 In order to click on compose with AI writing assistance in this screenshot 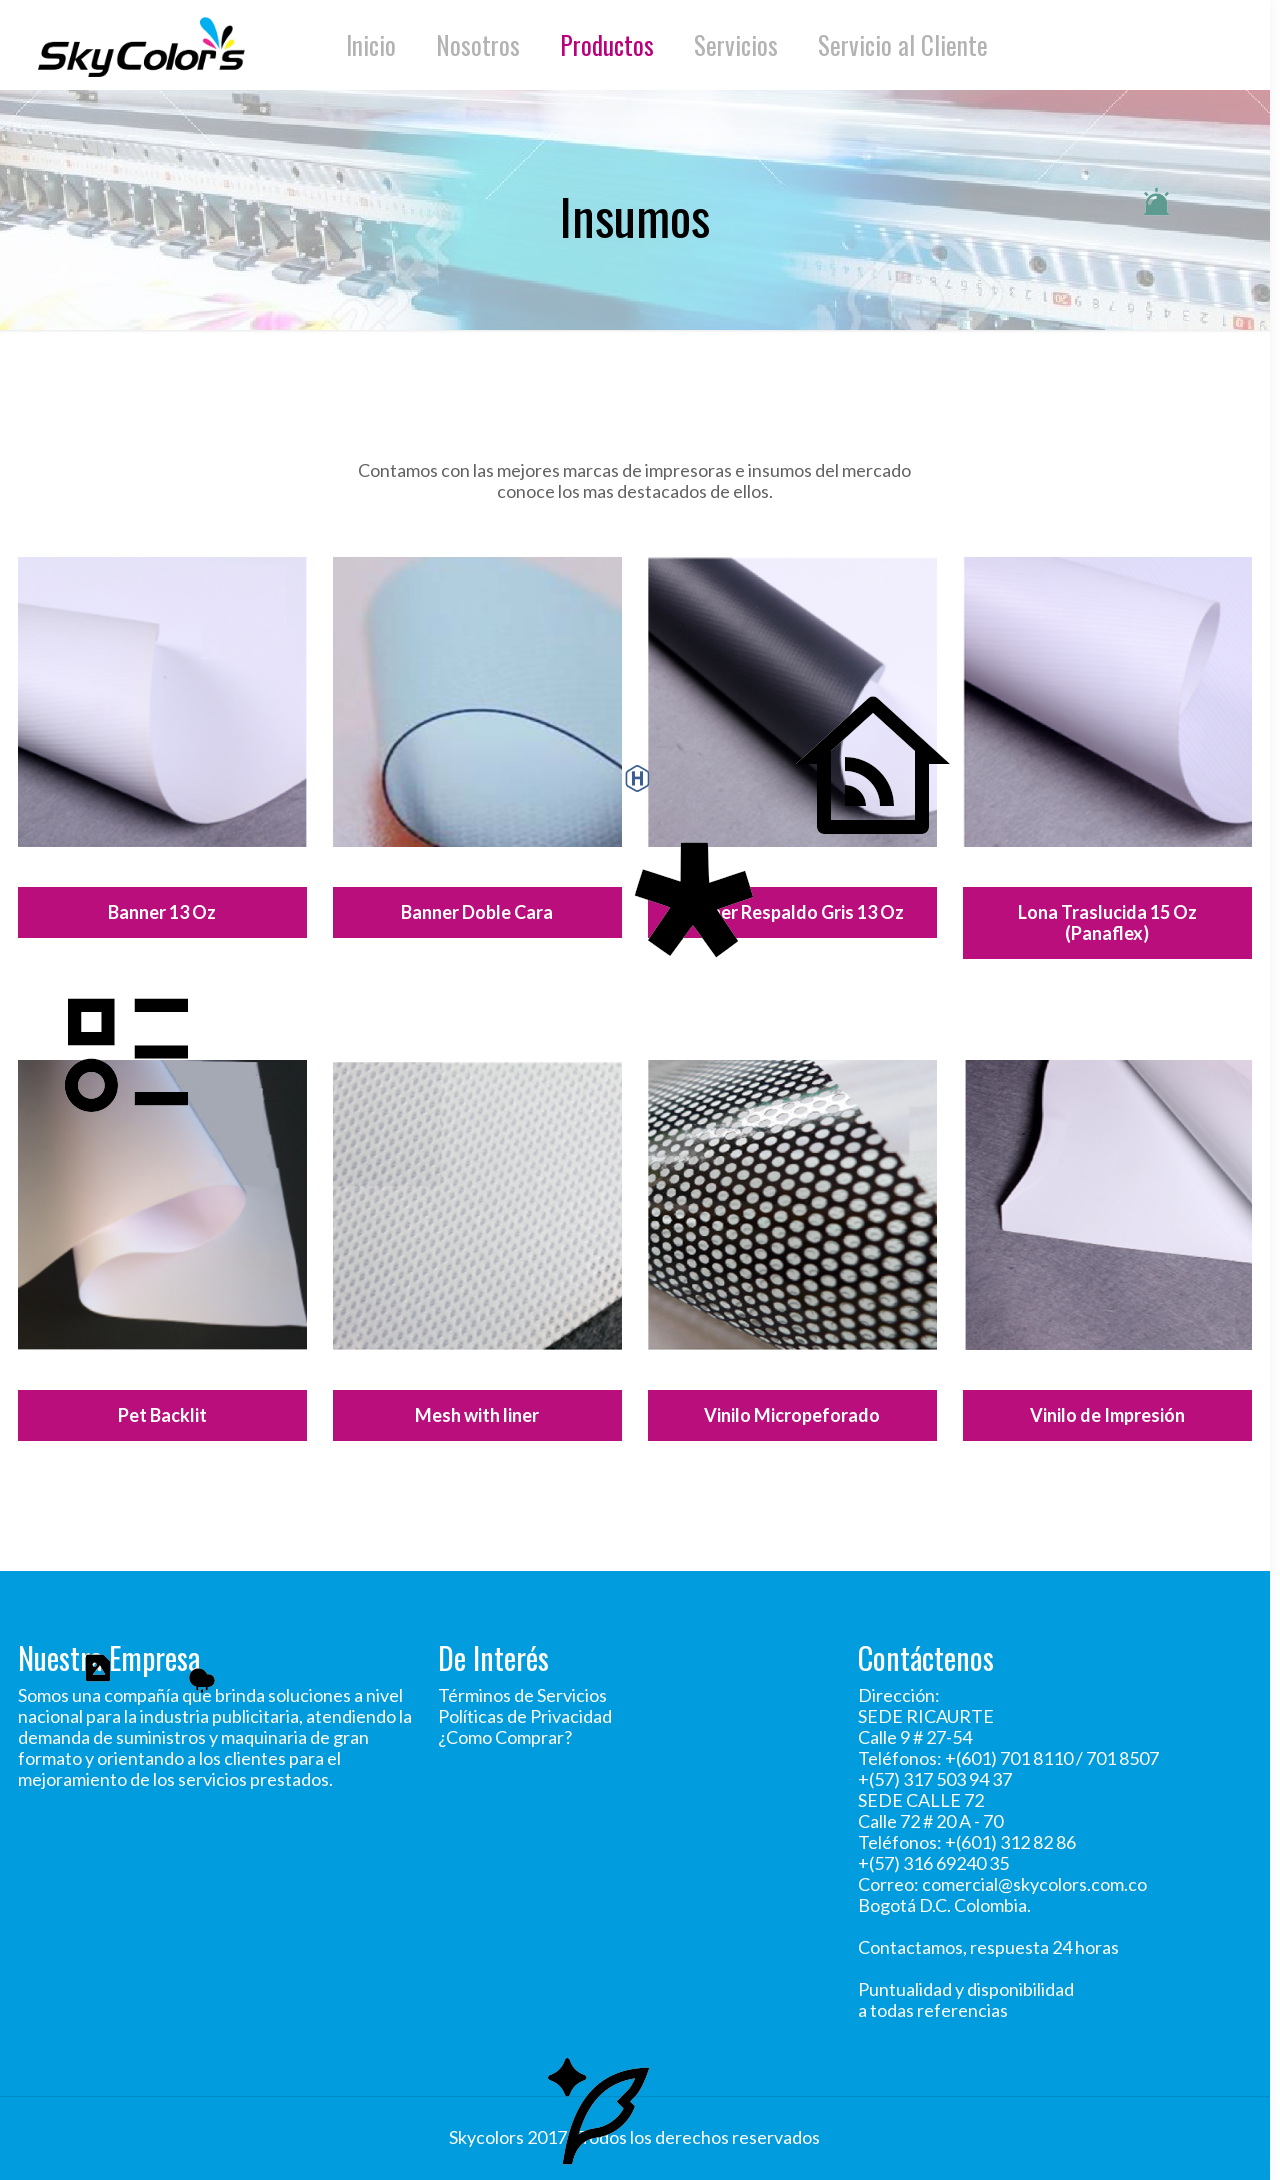, I will do `click(606, 2116)`.